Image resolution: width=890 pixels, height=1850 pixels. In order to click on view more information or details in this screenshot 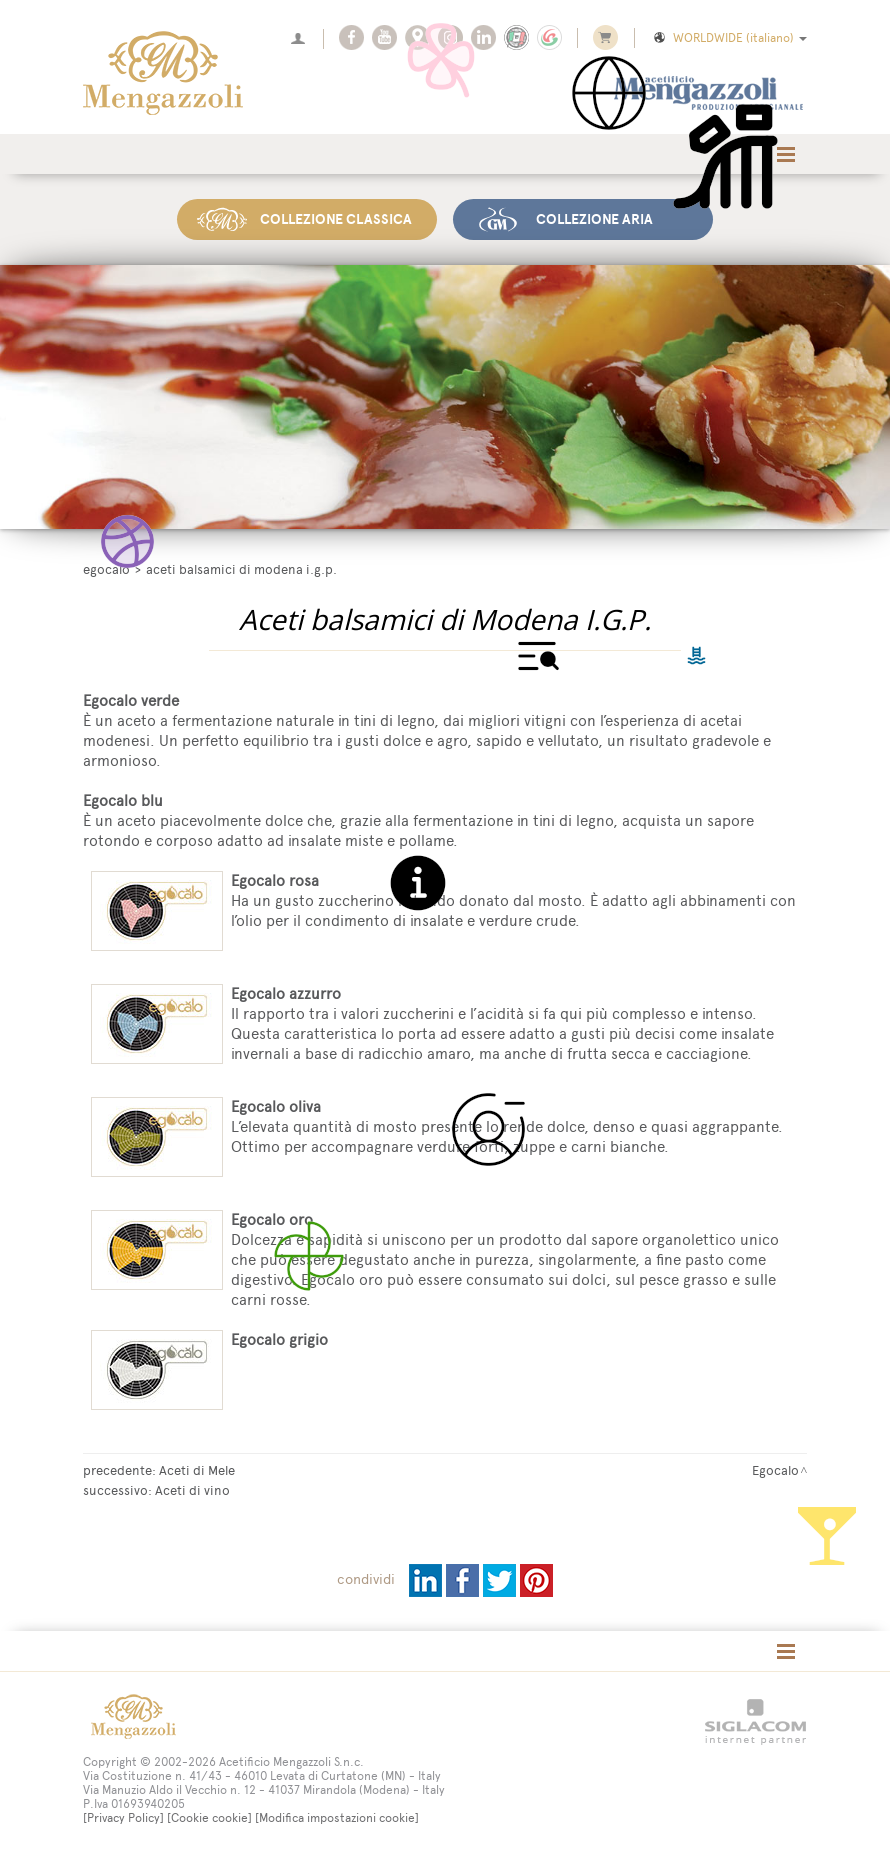, I will do `click(418, 883)`.